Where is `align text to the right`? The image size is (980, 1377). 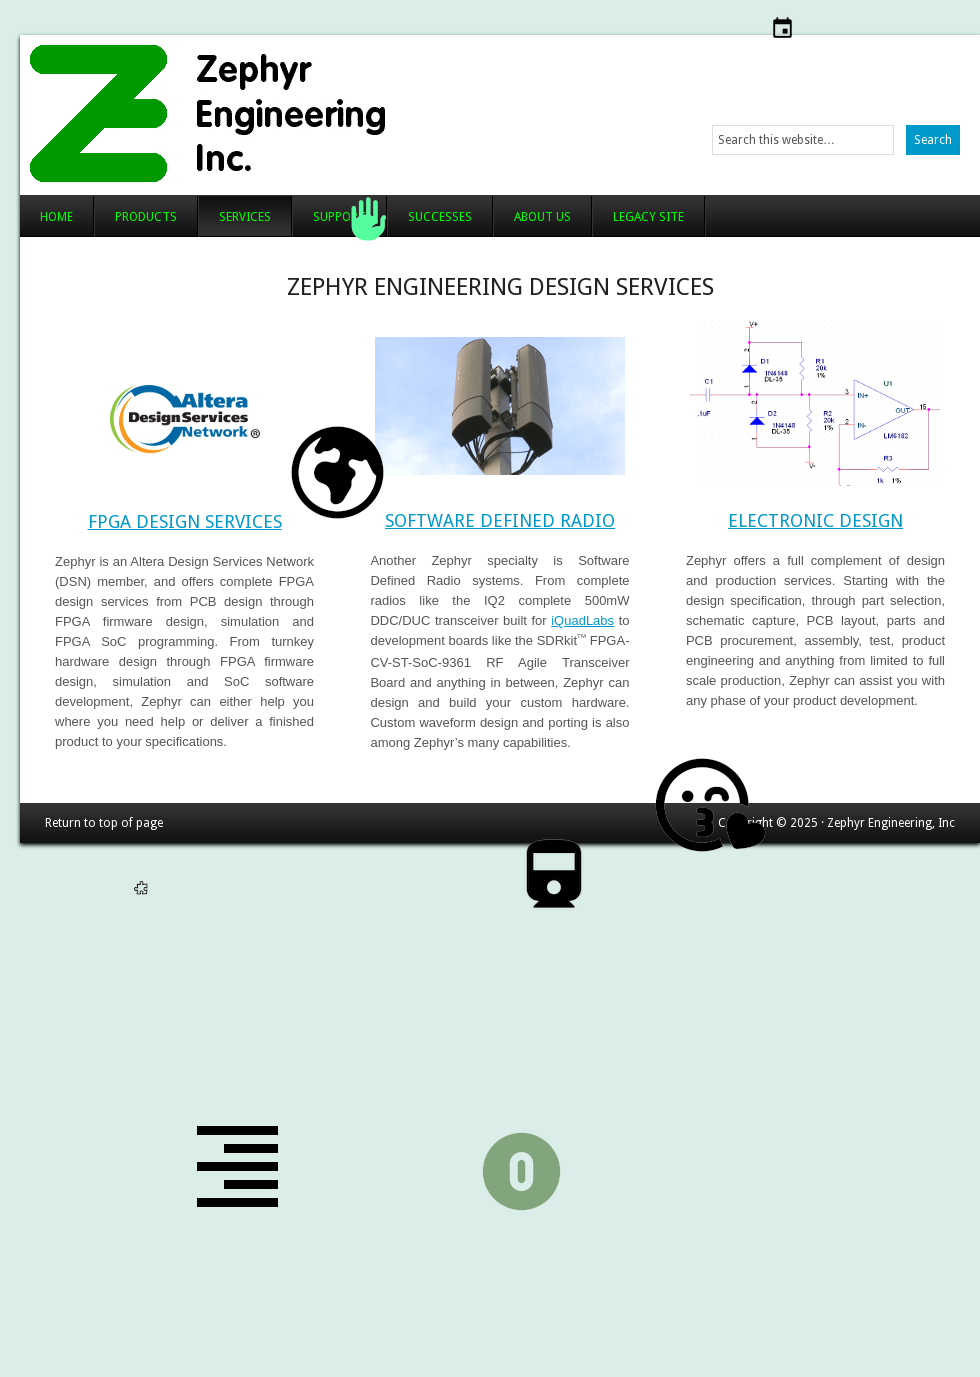
align text to the right is located at coordinates (237, 1166).